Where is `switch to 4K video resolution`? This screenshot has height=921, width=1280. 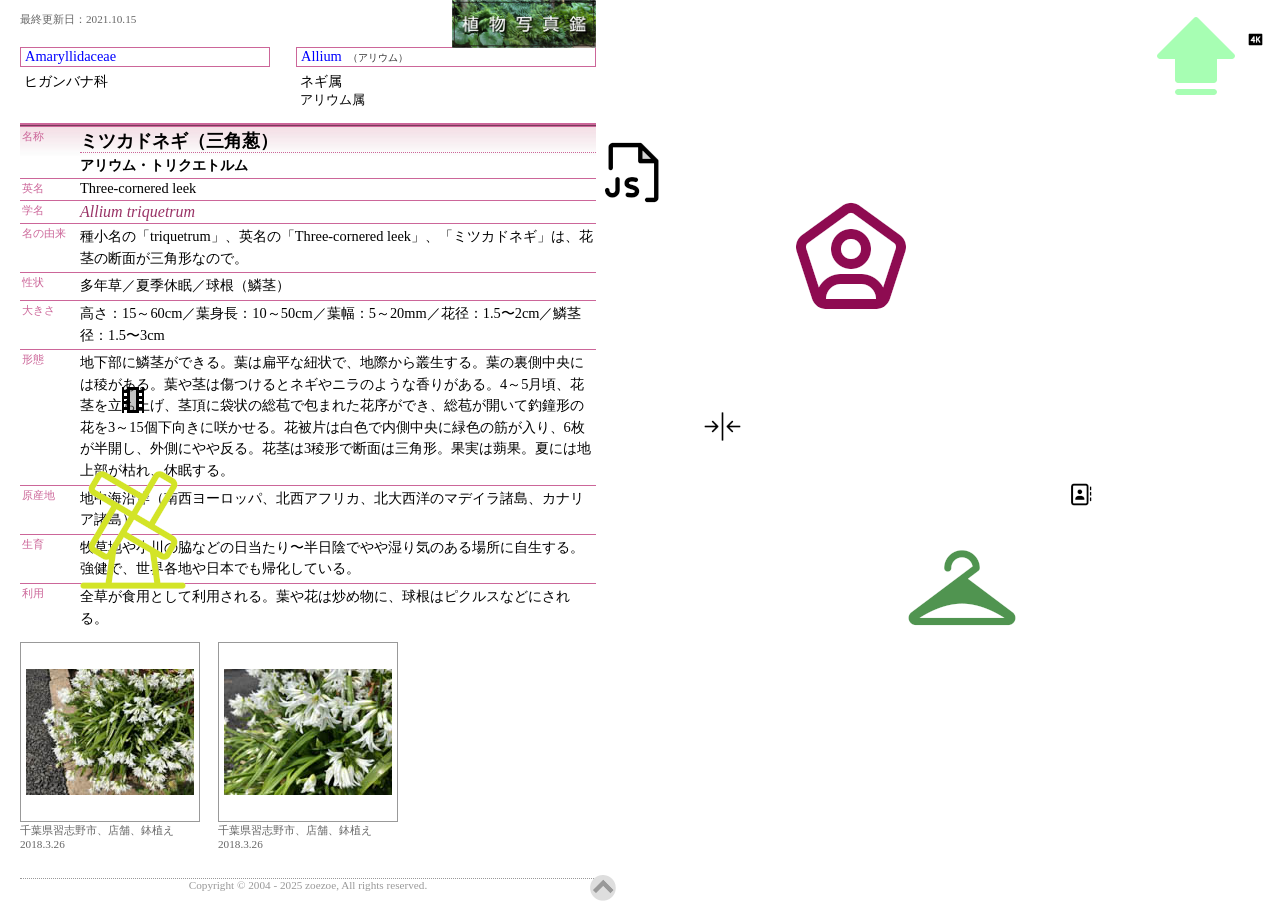
switch to 4K video resolution is located at coordinates (1255, 39).